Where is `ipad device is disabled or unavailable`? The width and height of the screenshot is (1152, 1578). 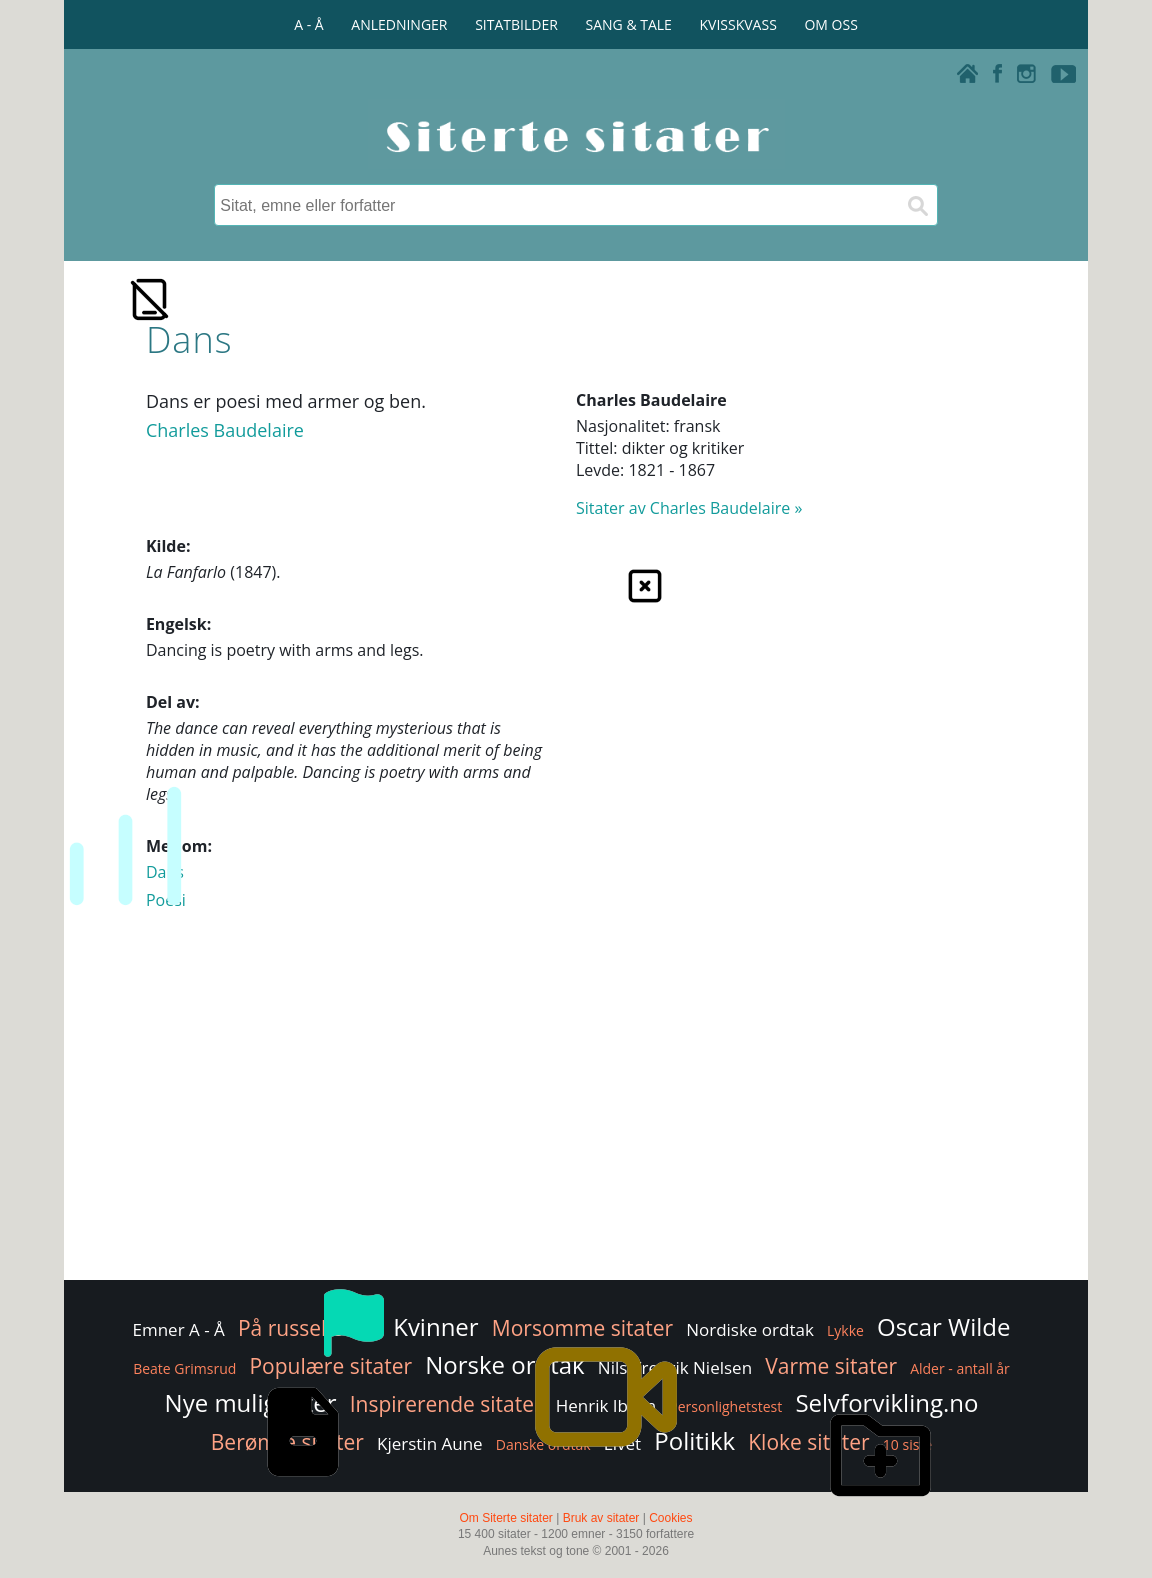
ipad device is disabled or unavailable is located at coordinates (149, 299).